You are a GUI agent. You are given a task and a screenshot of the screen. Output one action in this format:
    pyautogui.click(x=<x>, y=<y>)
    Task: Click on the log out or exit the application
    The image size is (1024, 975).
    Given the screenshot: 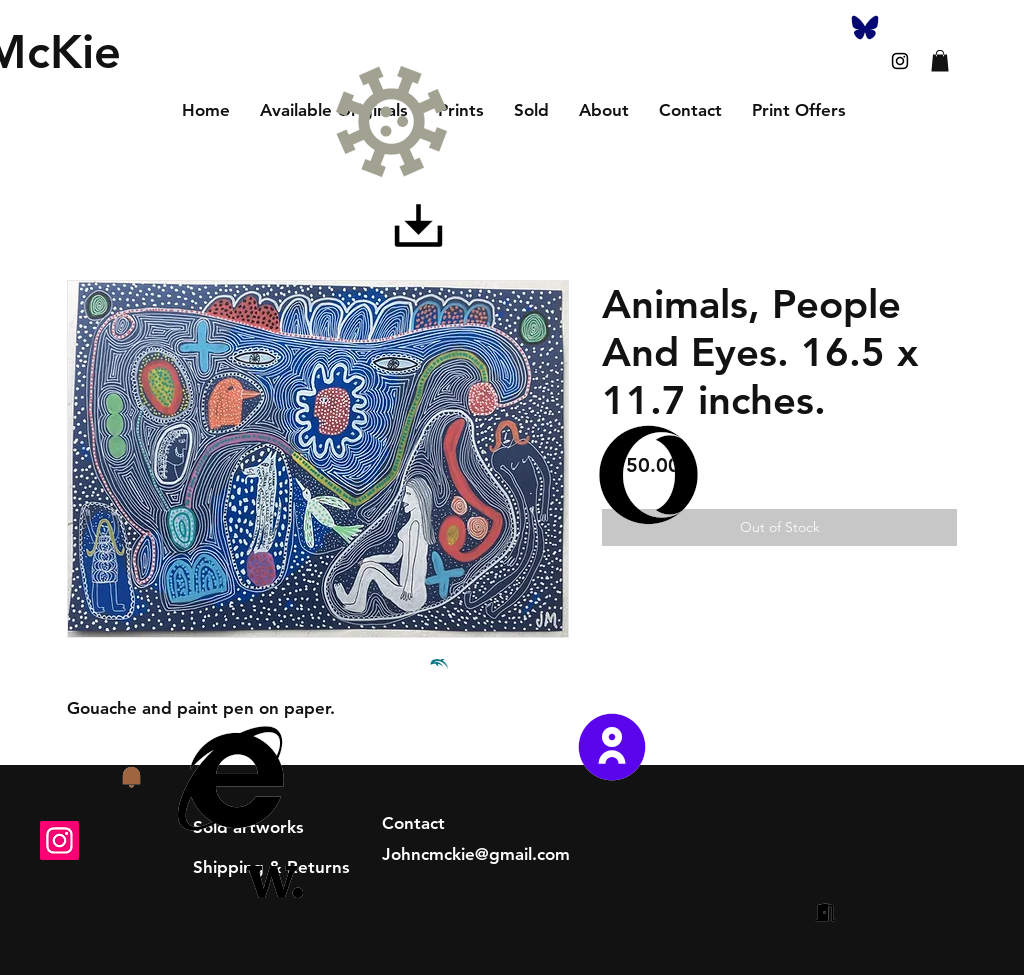 What is the action you would take?
    pyautogui.click(x=825, y=912)
    